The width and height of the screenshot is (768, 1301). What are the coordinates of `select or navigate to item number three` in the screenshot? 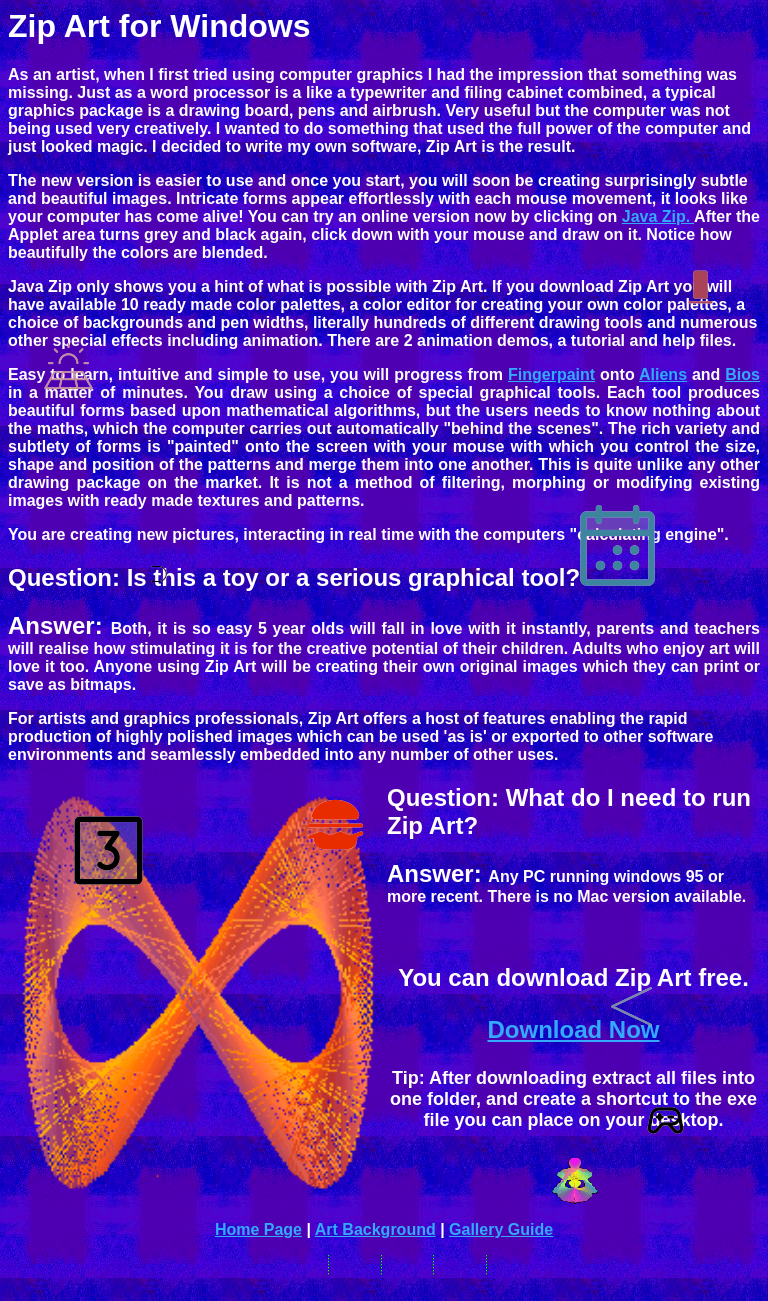 It's located at (108, 850).